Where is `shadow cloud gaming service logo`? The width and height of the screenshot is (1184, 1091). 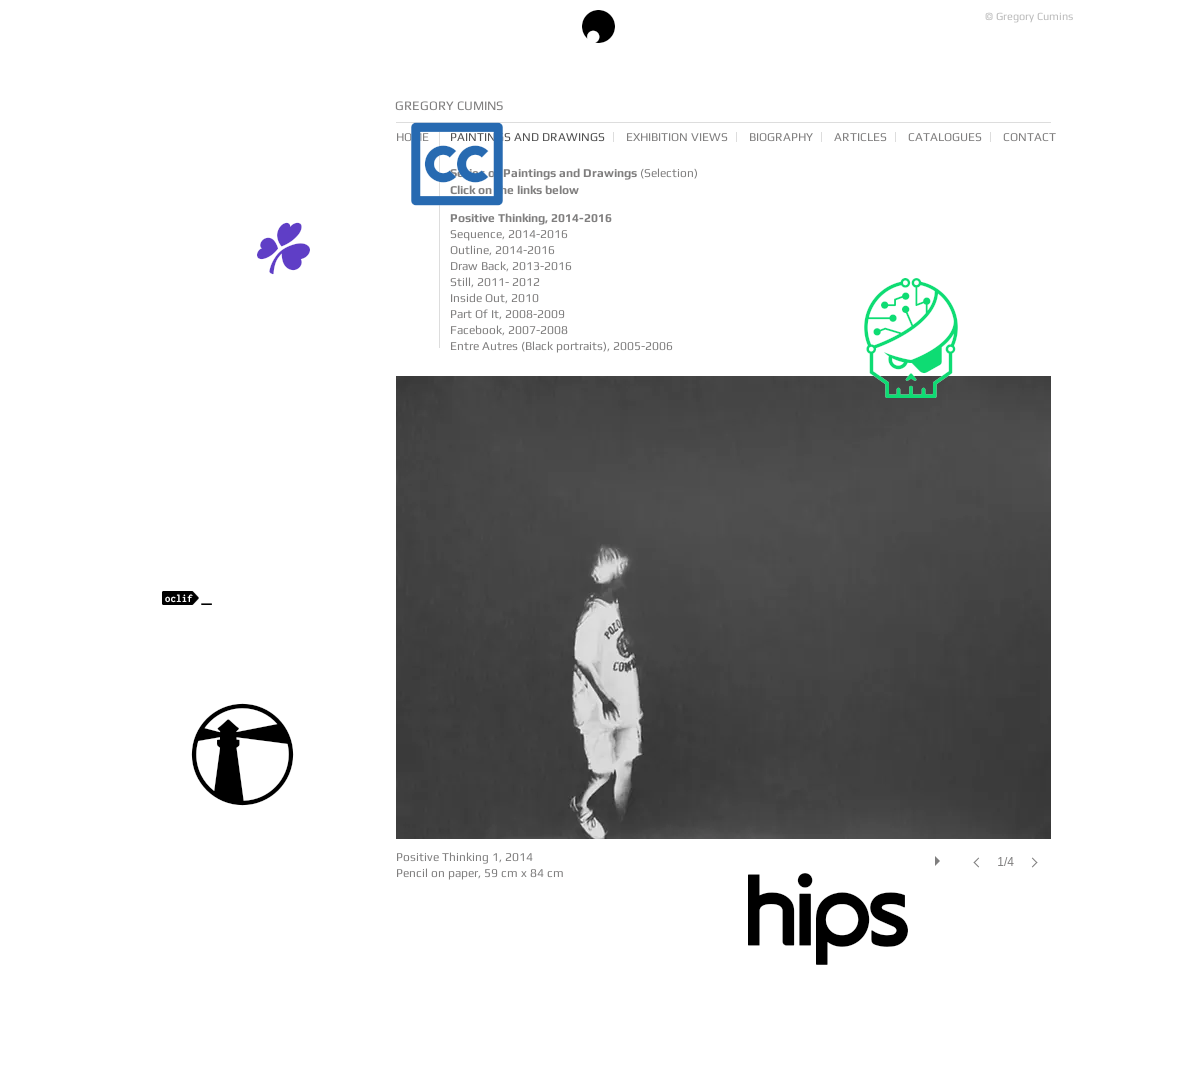
shadow cloud gaming service logo is located at coordinates (598, 26).